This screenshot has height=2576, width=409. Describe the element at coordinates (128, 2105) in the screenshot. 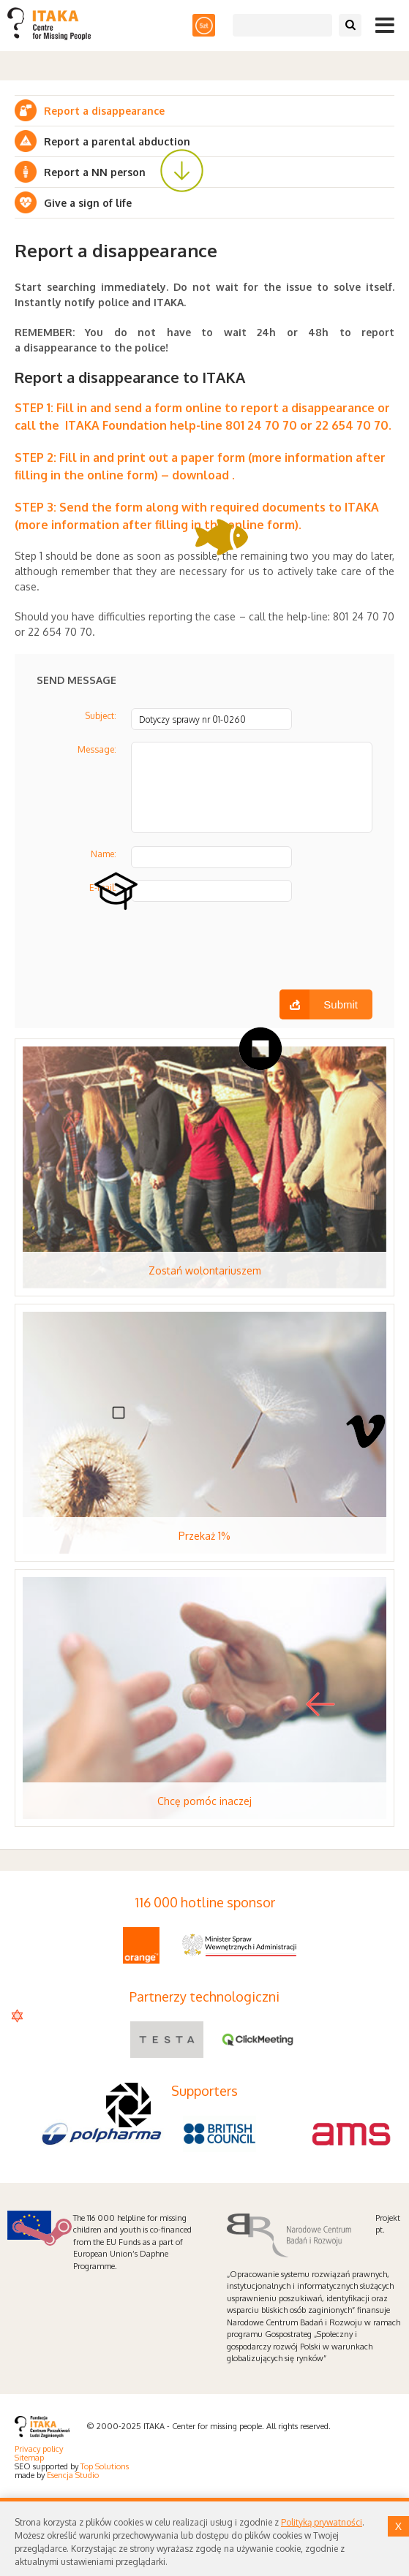

I see `adjust camera aperture settings` at that location.